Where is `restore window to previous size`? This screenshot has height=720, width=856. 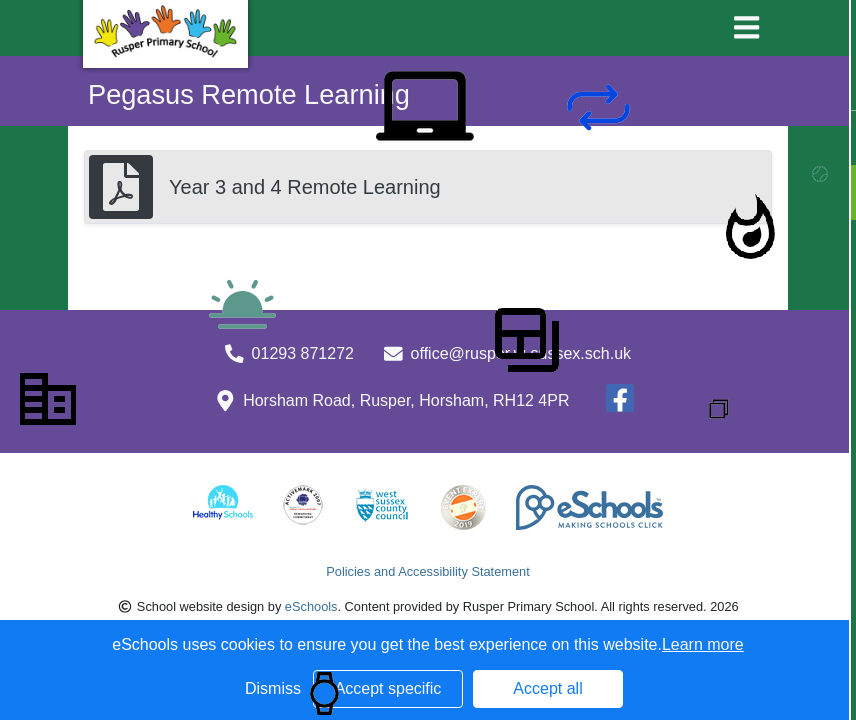 restore window to previous size is located at coordinates (718, 408).